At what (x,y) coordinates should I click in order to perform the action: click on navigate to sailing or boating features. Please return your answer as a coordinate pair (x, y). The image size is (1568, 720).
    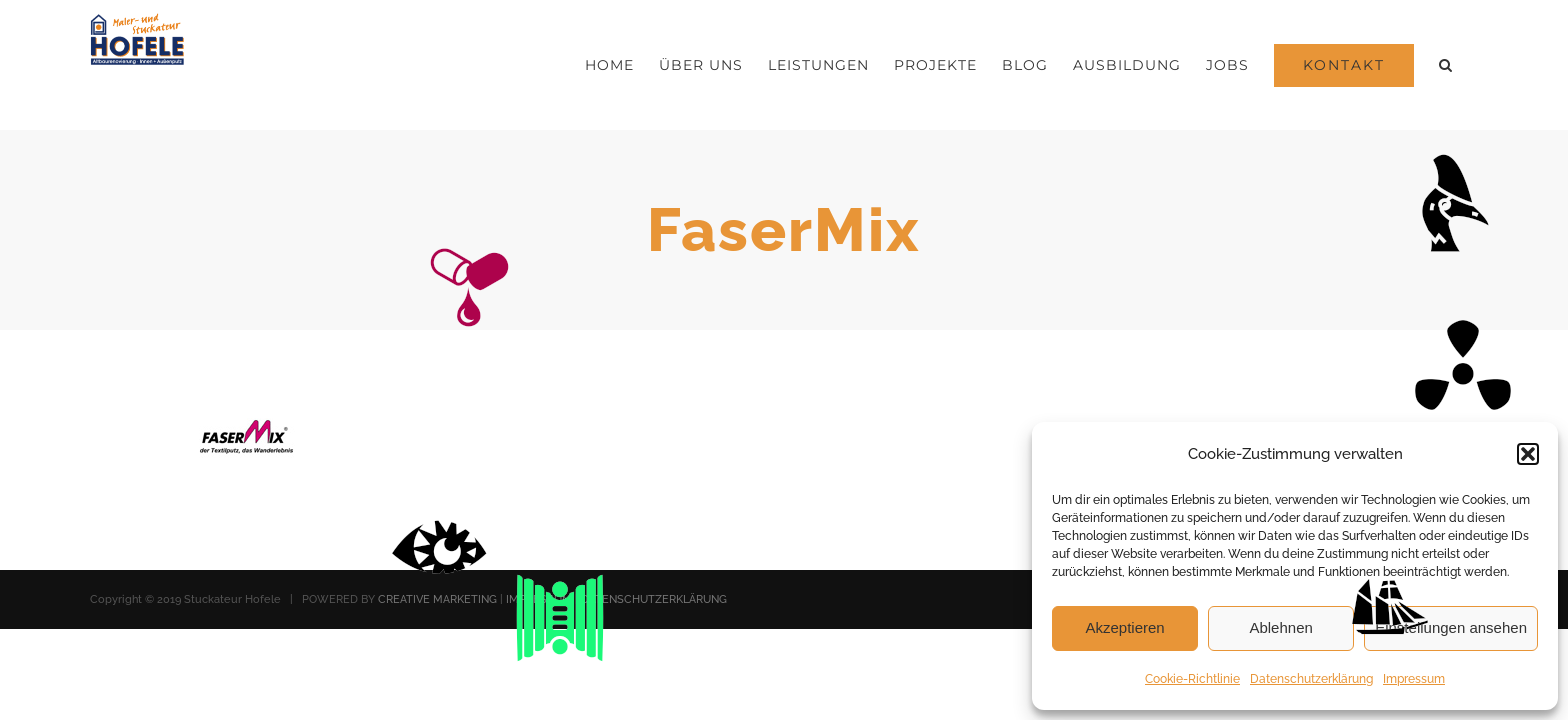
    Looking at the image, I should click on (1389, 606).